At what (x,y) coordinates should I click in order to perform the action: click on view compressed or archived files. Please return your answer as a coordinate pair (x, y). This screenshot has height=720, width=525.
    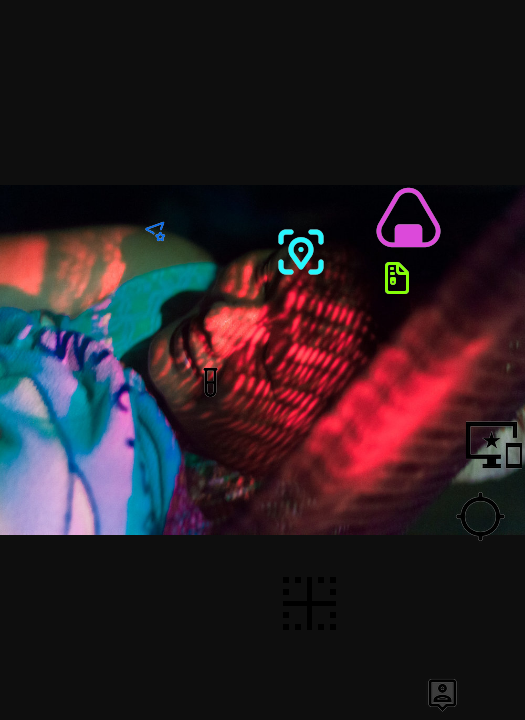
    Looking at the image, I should click on (397, 278).